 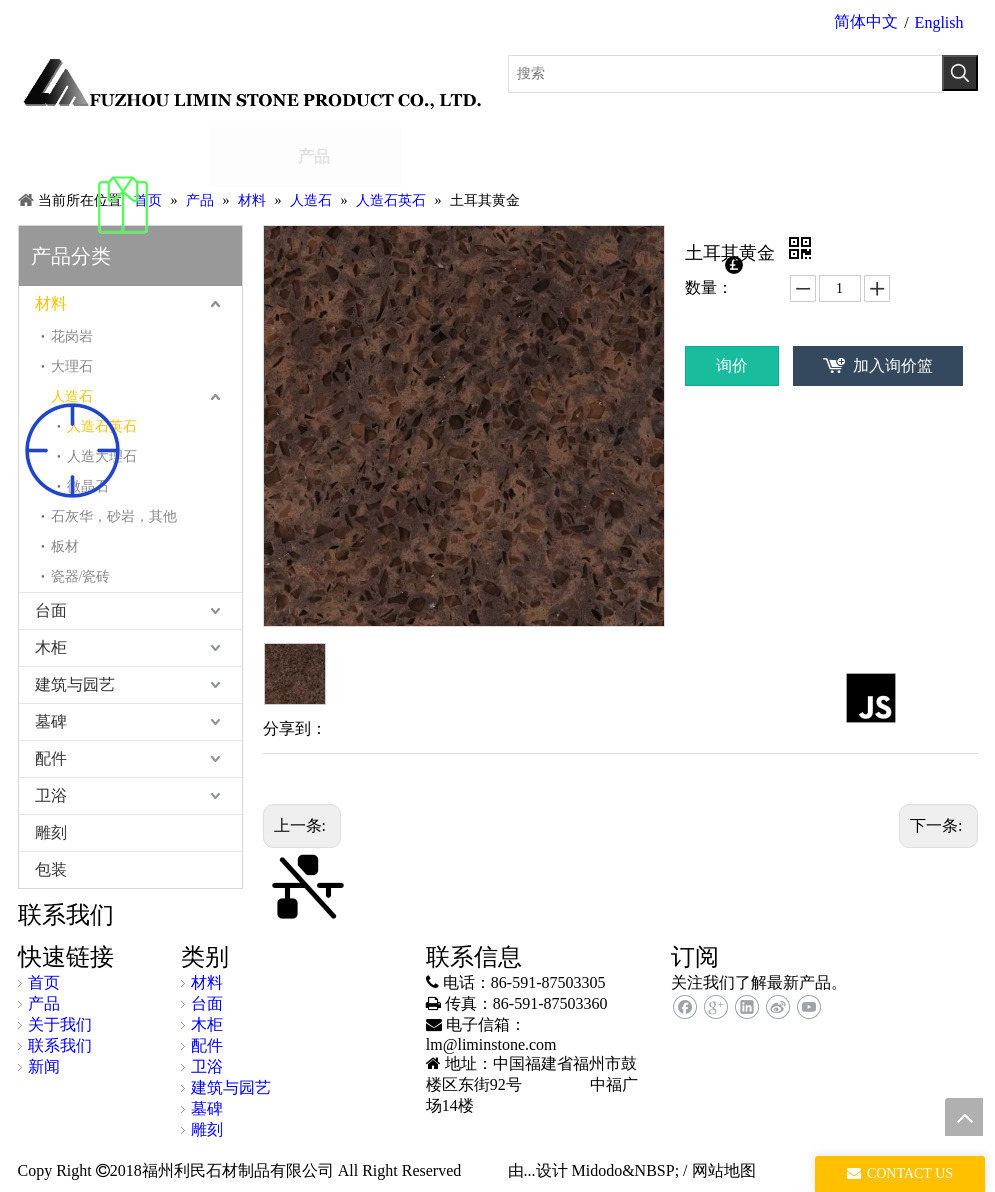 I want to click on indicates javascript programming language, so click(x=871, y=698).